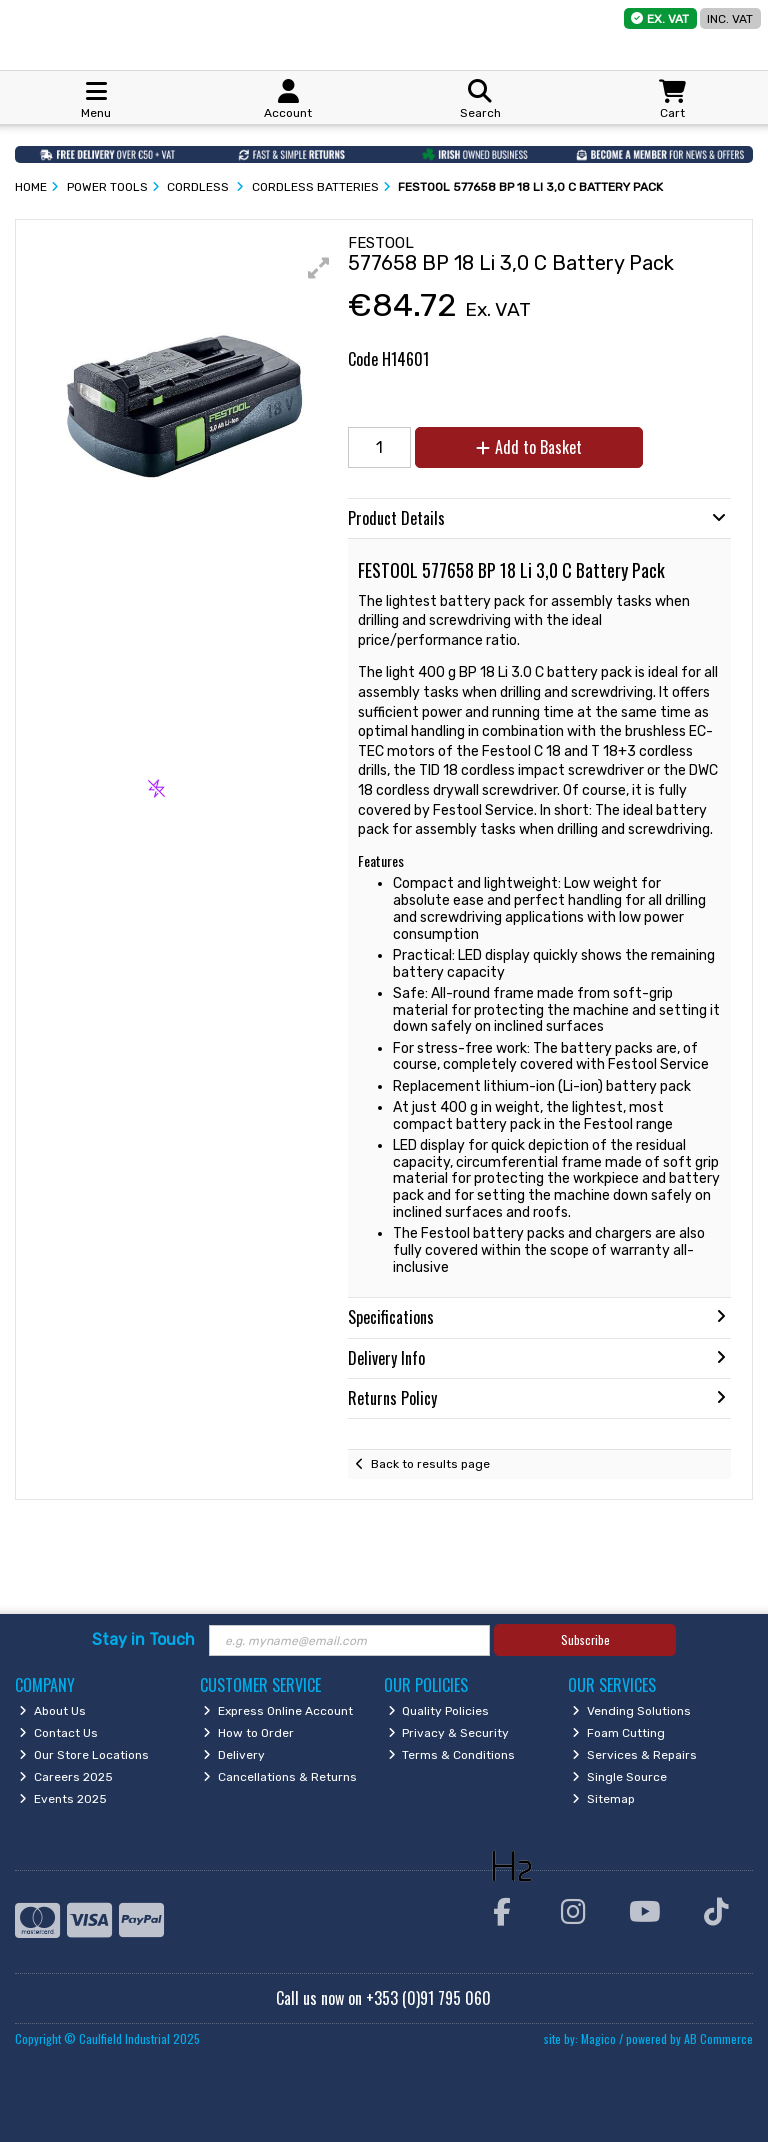  Describe the element at coordinates (512, 1866) in the screenshot. I see `format text as heading level 2` at that location.